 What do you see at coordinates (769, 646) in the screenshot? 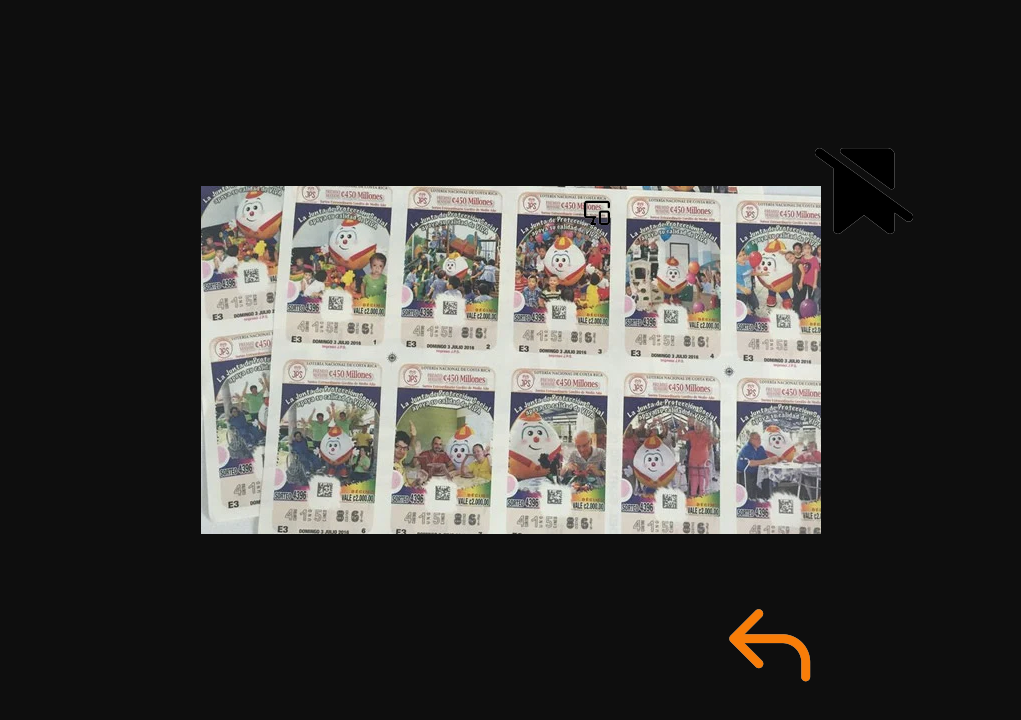
I see `reply to a message or comment` at bounding box center [769, 646].